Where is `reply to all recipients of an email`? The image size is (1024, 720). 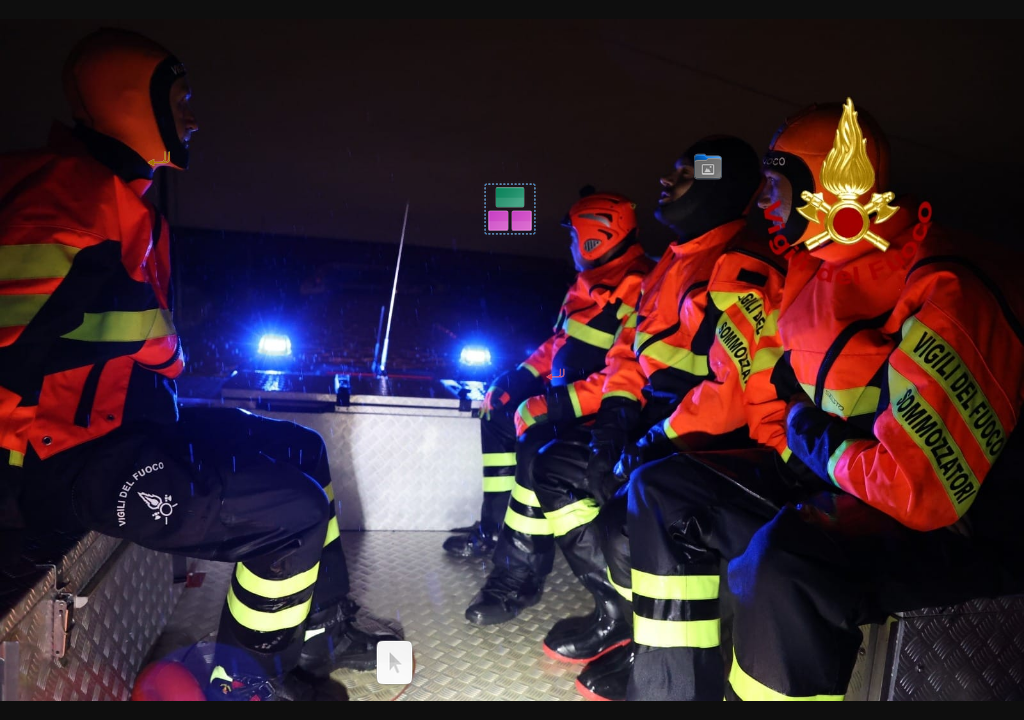
reply to all recipients of an email is located at coordinates (158, 157).